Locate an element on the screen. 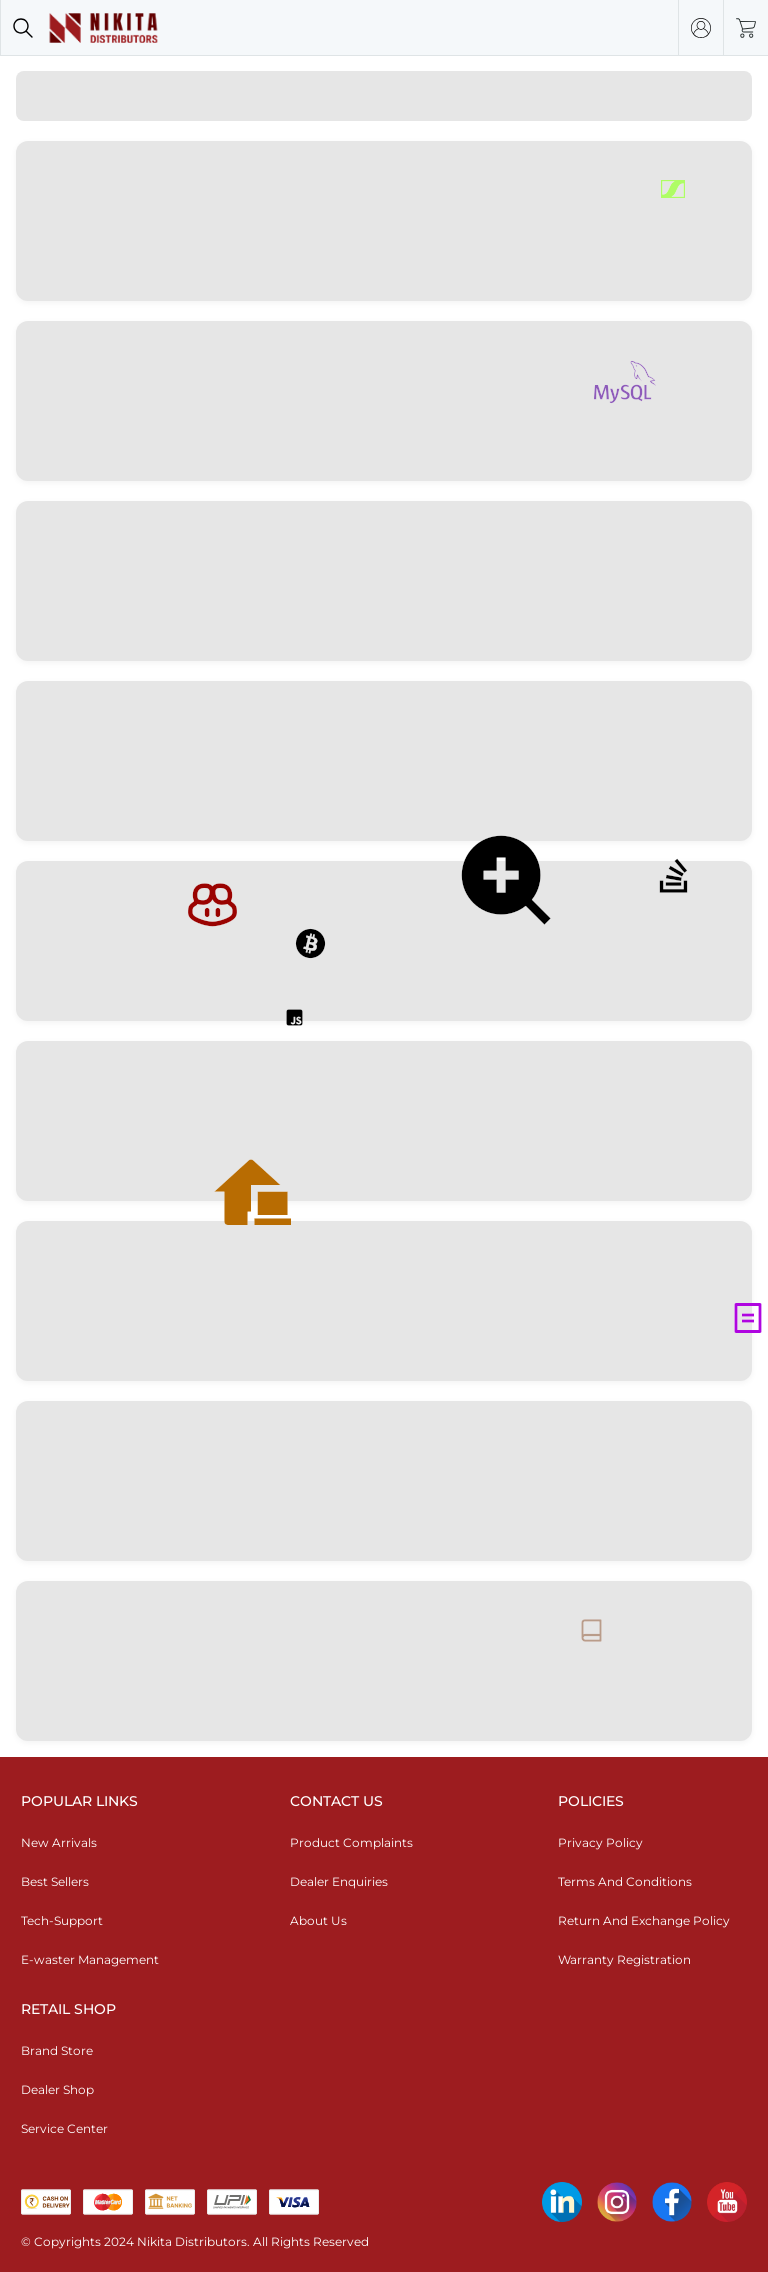 This screenshot has width=768, height=2272. visit stack overflow website is located at coordinates (673, 875).